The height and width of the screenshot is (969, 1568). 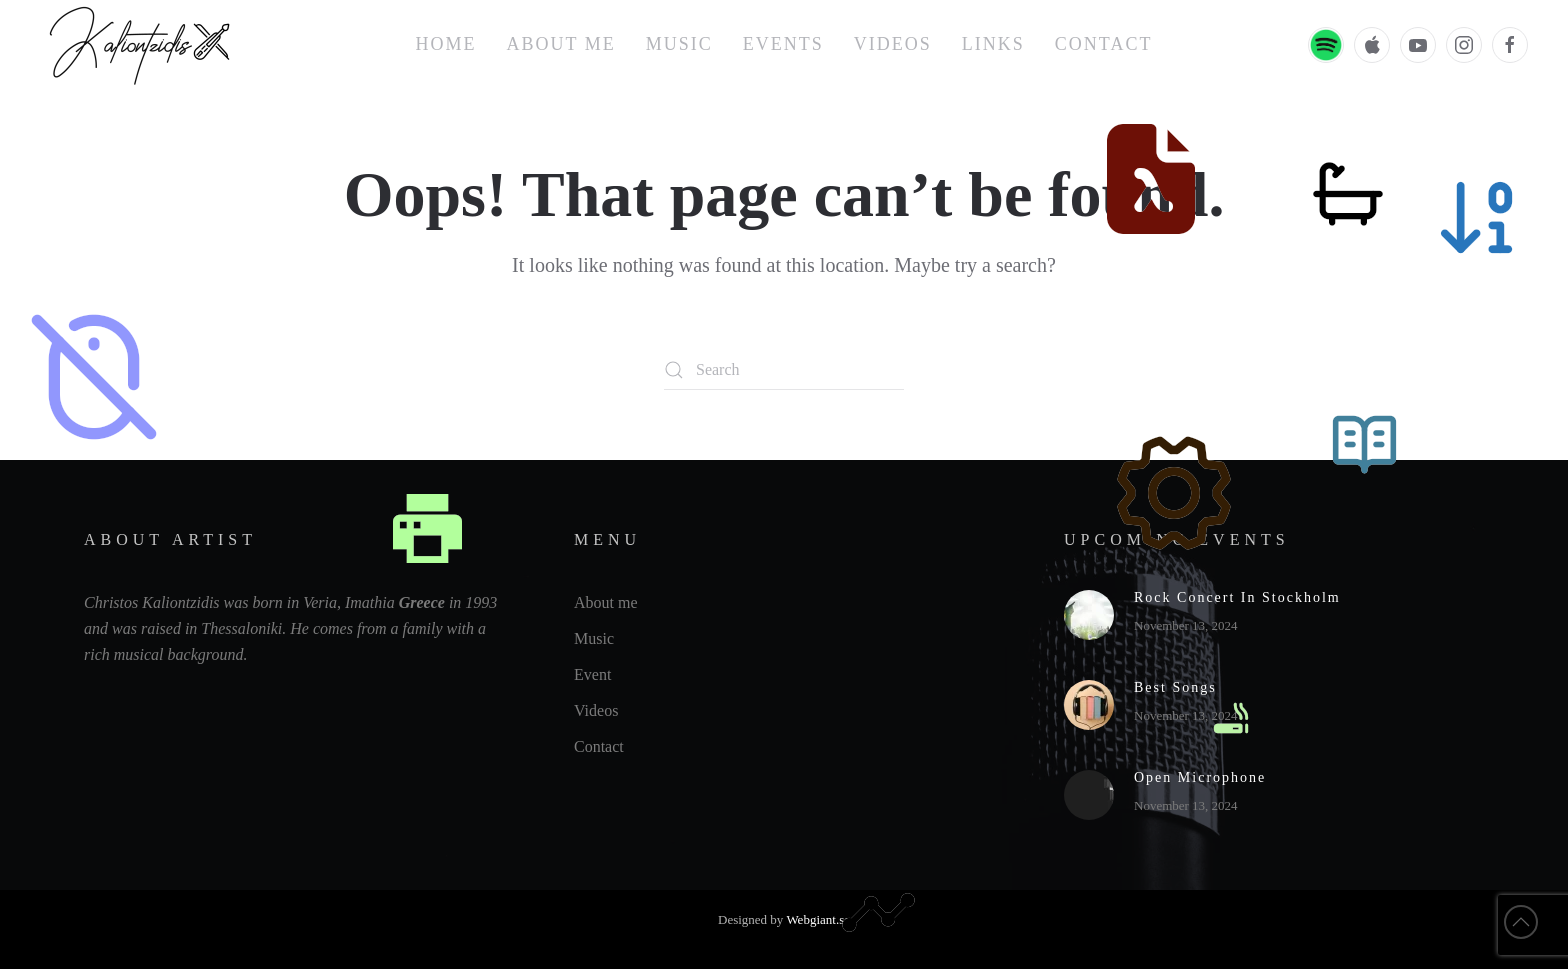 What do you see at coordinates (1151, 179) in the screenshot?
I see `open a lambda function file` at bounding box center [1151, 179].